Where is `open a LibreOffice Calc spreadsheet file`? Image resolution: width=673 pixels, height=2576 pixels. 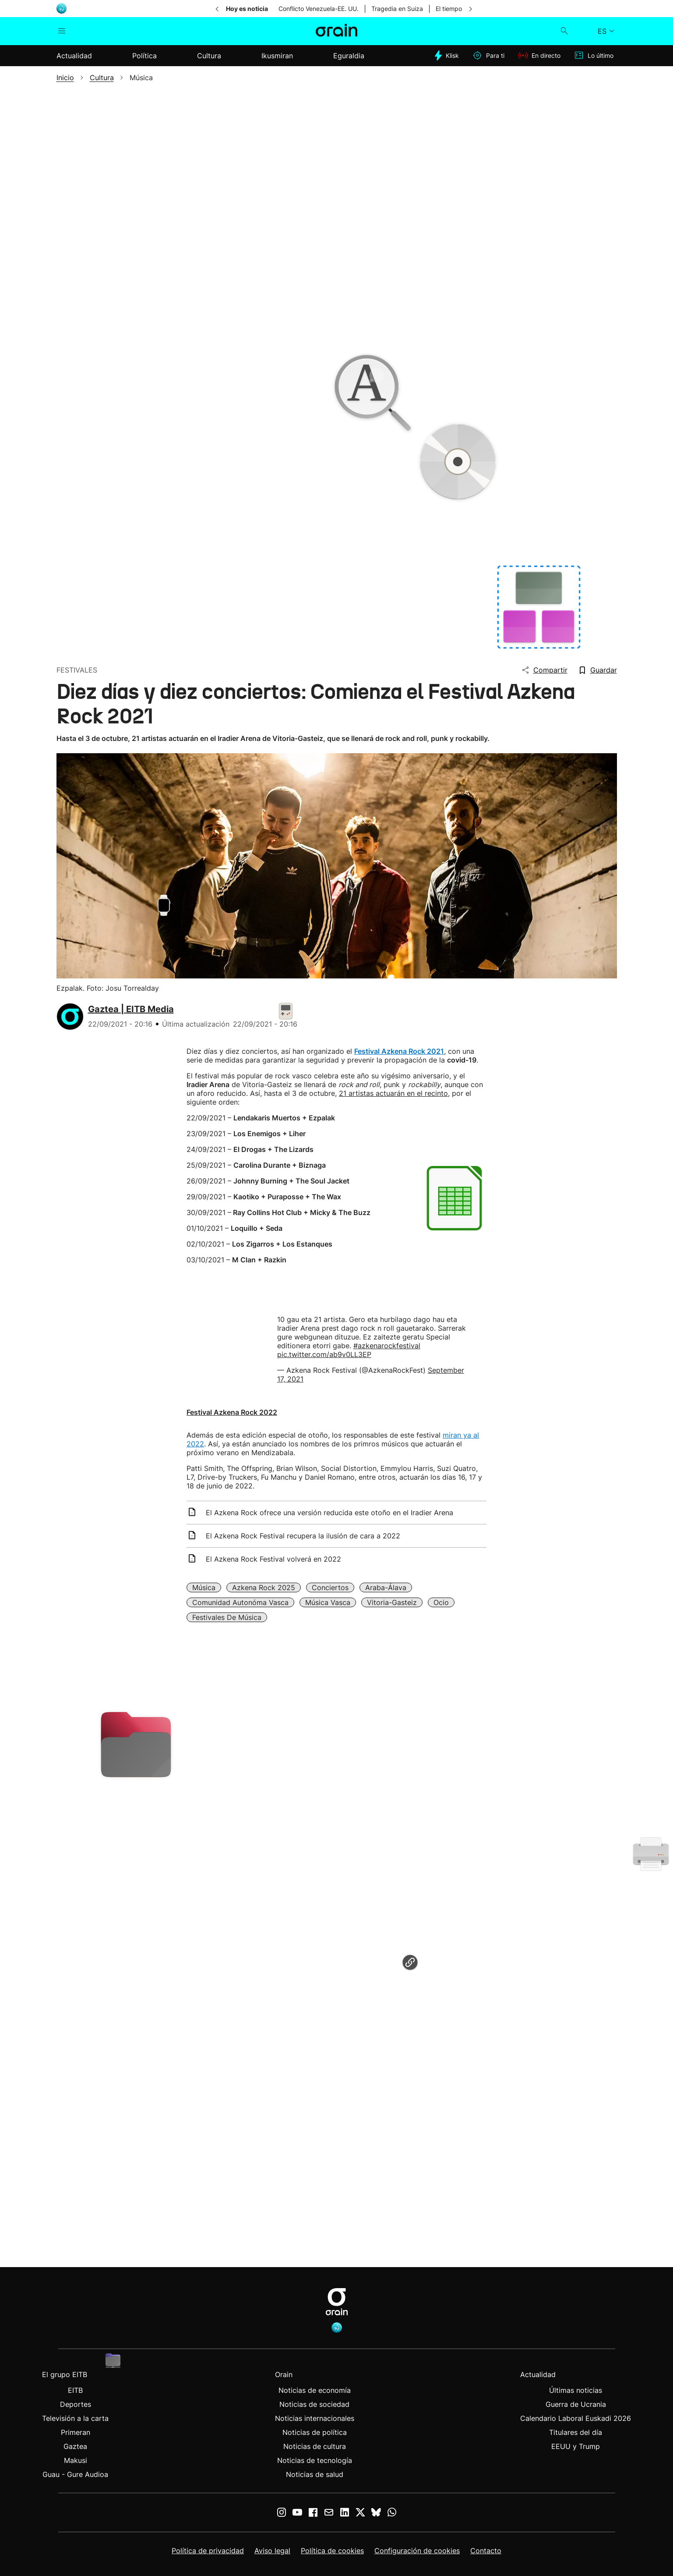 open a LibreOffice Calc spreadsheet file is located at coordinates (454, 1198).